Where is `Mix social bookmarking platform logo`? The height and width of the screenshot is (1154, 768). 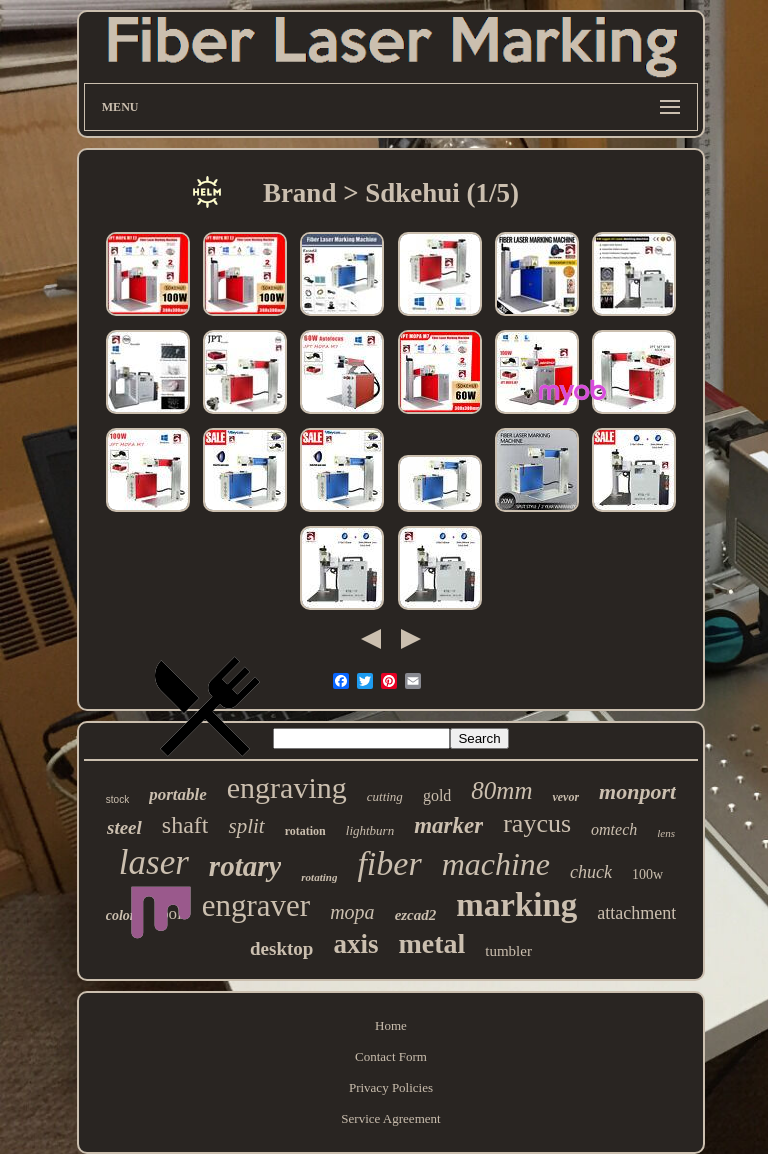
Mix social bookmarking platform logo is located at coordinates (161, 912).